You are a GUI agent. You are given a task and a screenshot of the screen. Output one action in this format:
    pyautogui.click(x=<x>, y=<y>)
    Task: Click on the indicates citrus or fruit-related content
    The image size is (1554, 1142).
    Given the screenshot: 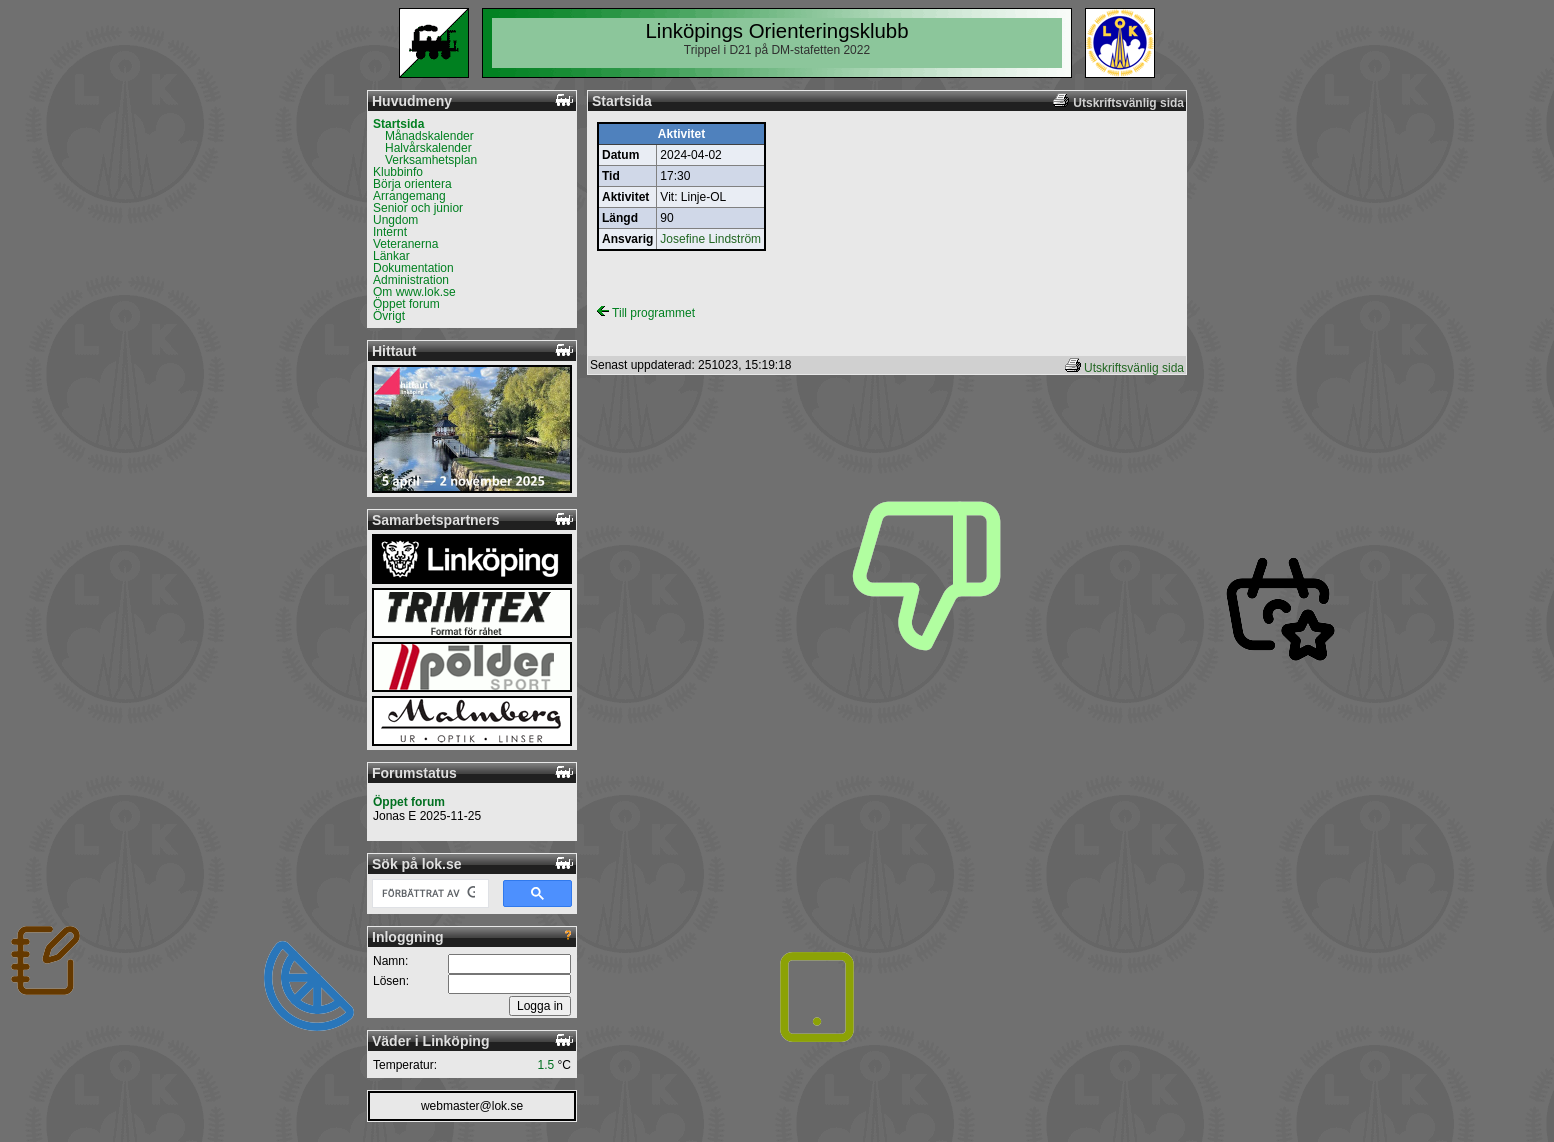 What is the action you would take?
    pyautogui.click(x=309, y=986)
    